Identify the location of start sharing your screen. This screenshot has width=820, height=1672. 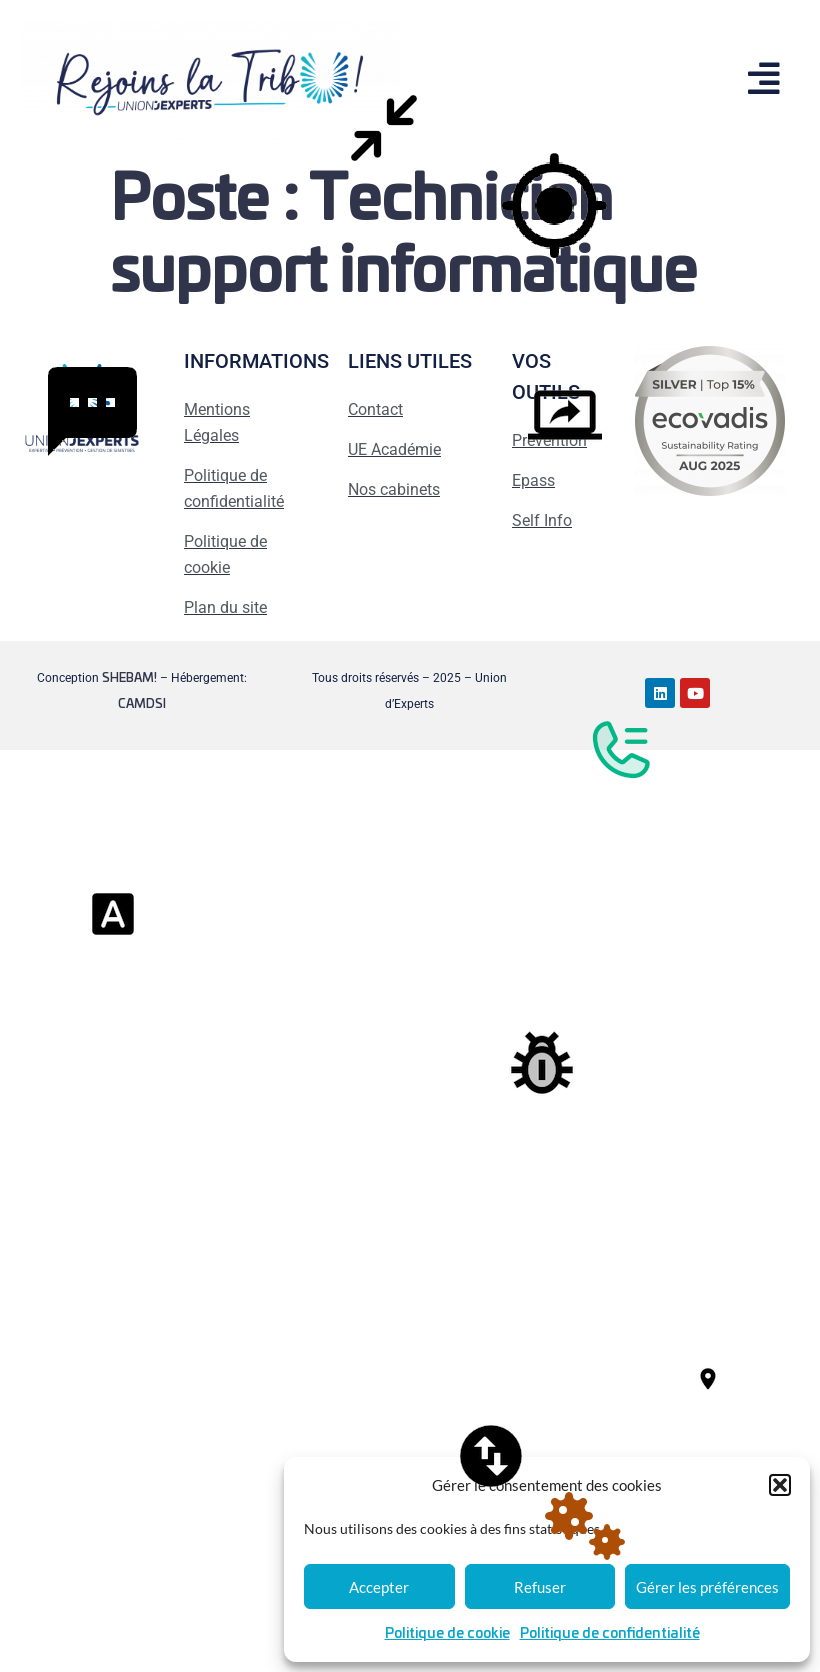
(565, 415).